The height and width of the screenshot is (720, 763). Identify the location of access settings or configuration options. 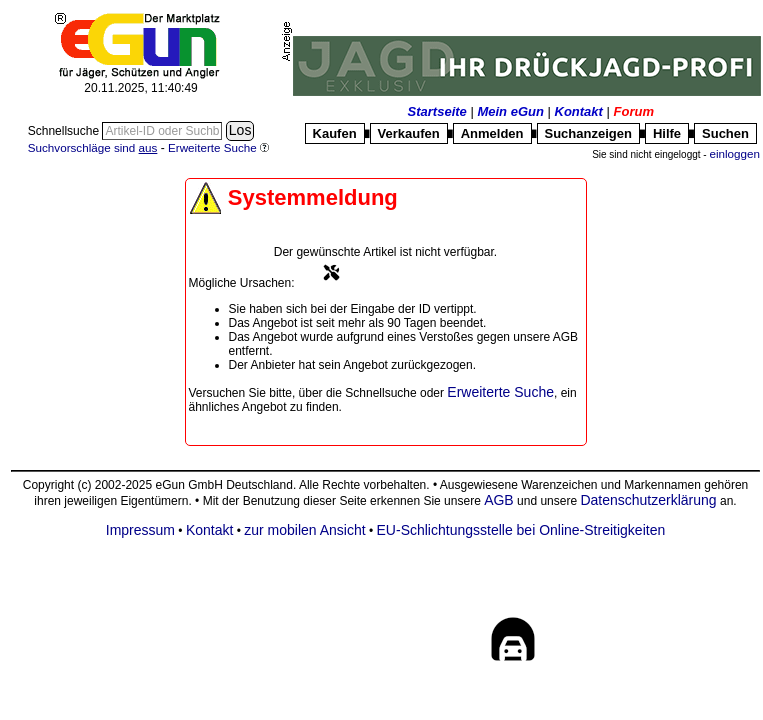
(331, 272).